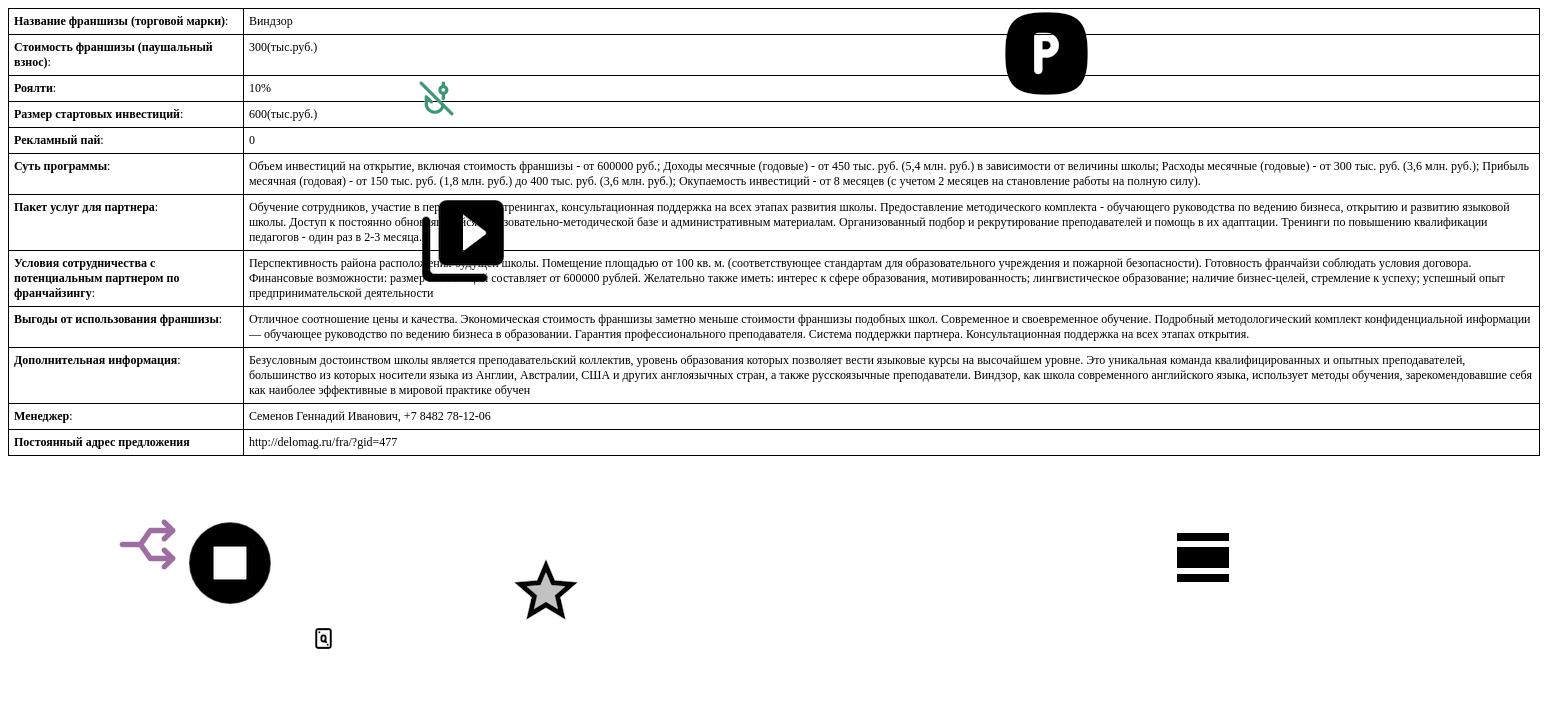 The width and height of the screenshot is (1548, 720). What do you see at coordinates (1204, 557) in the screenshot?
I see `switch to day view in calendar` at bounding box center [1204, 557].